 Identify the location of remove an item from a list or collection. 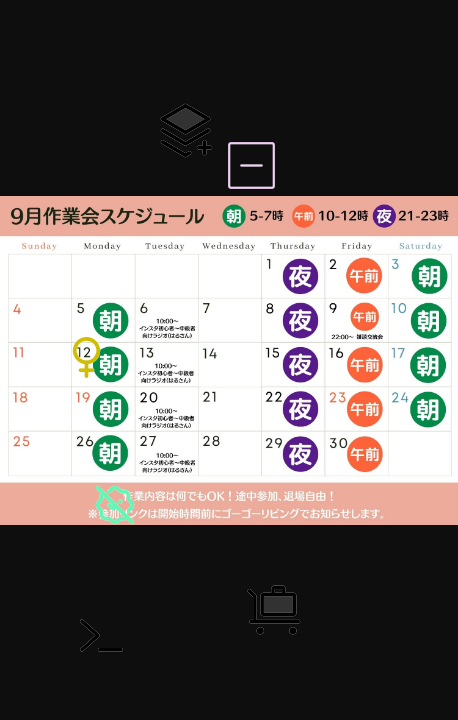
(251, 165).